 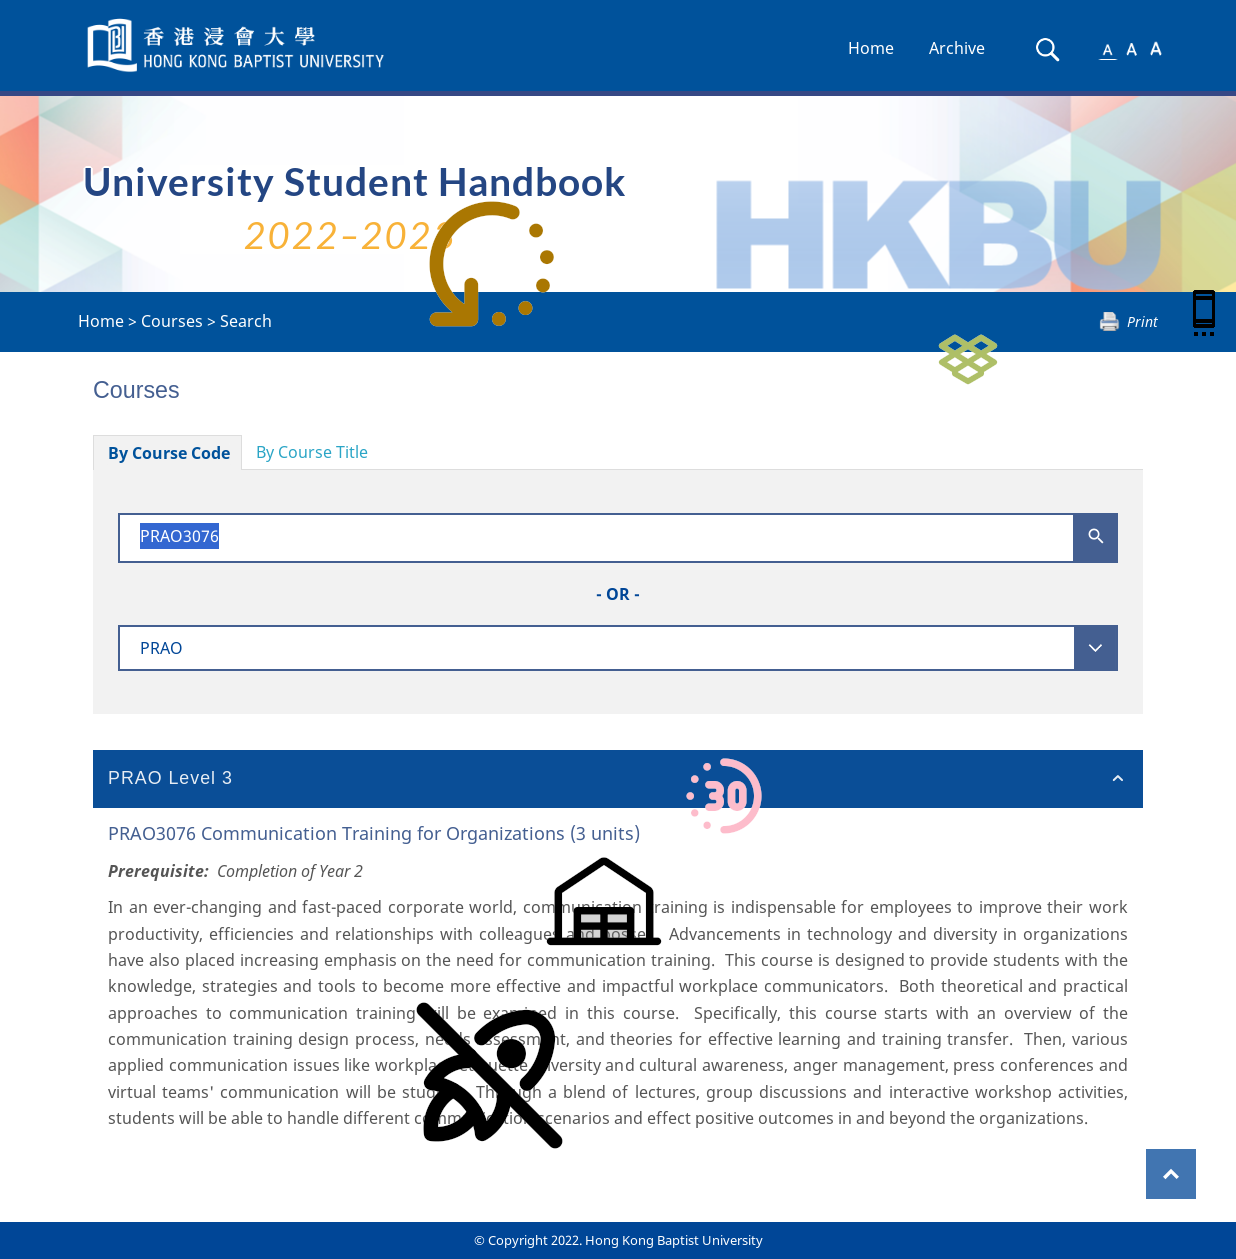 What do you see at coordinates (604, 907) in the screenshot?
I see `access garage or parking settings` at bounding box center [604, 907].